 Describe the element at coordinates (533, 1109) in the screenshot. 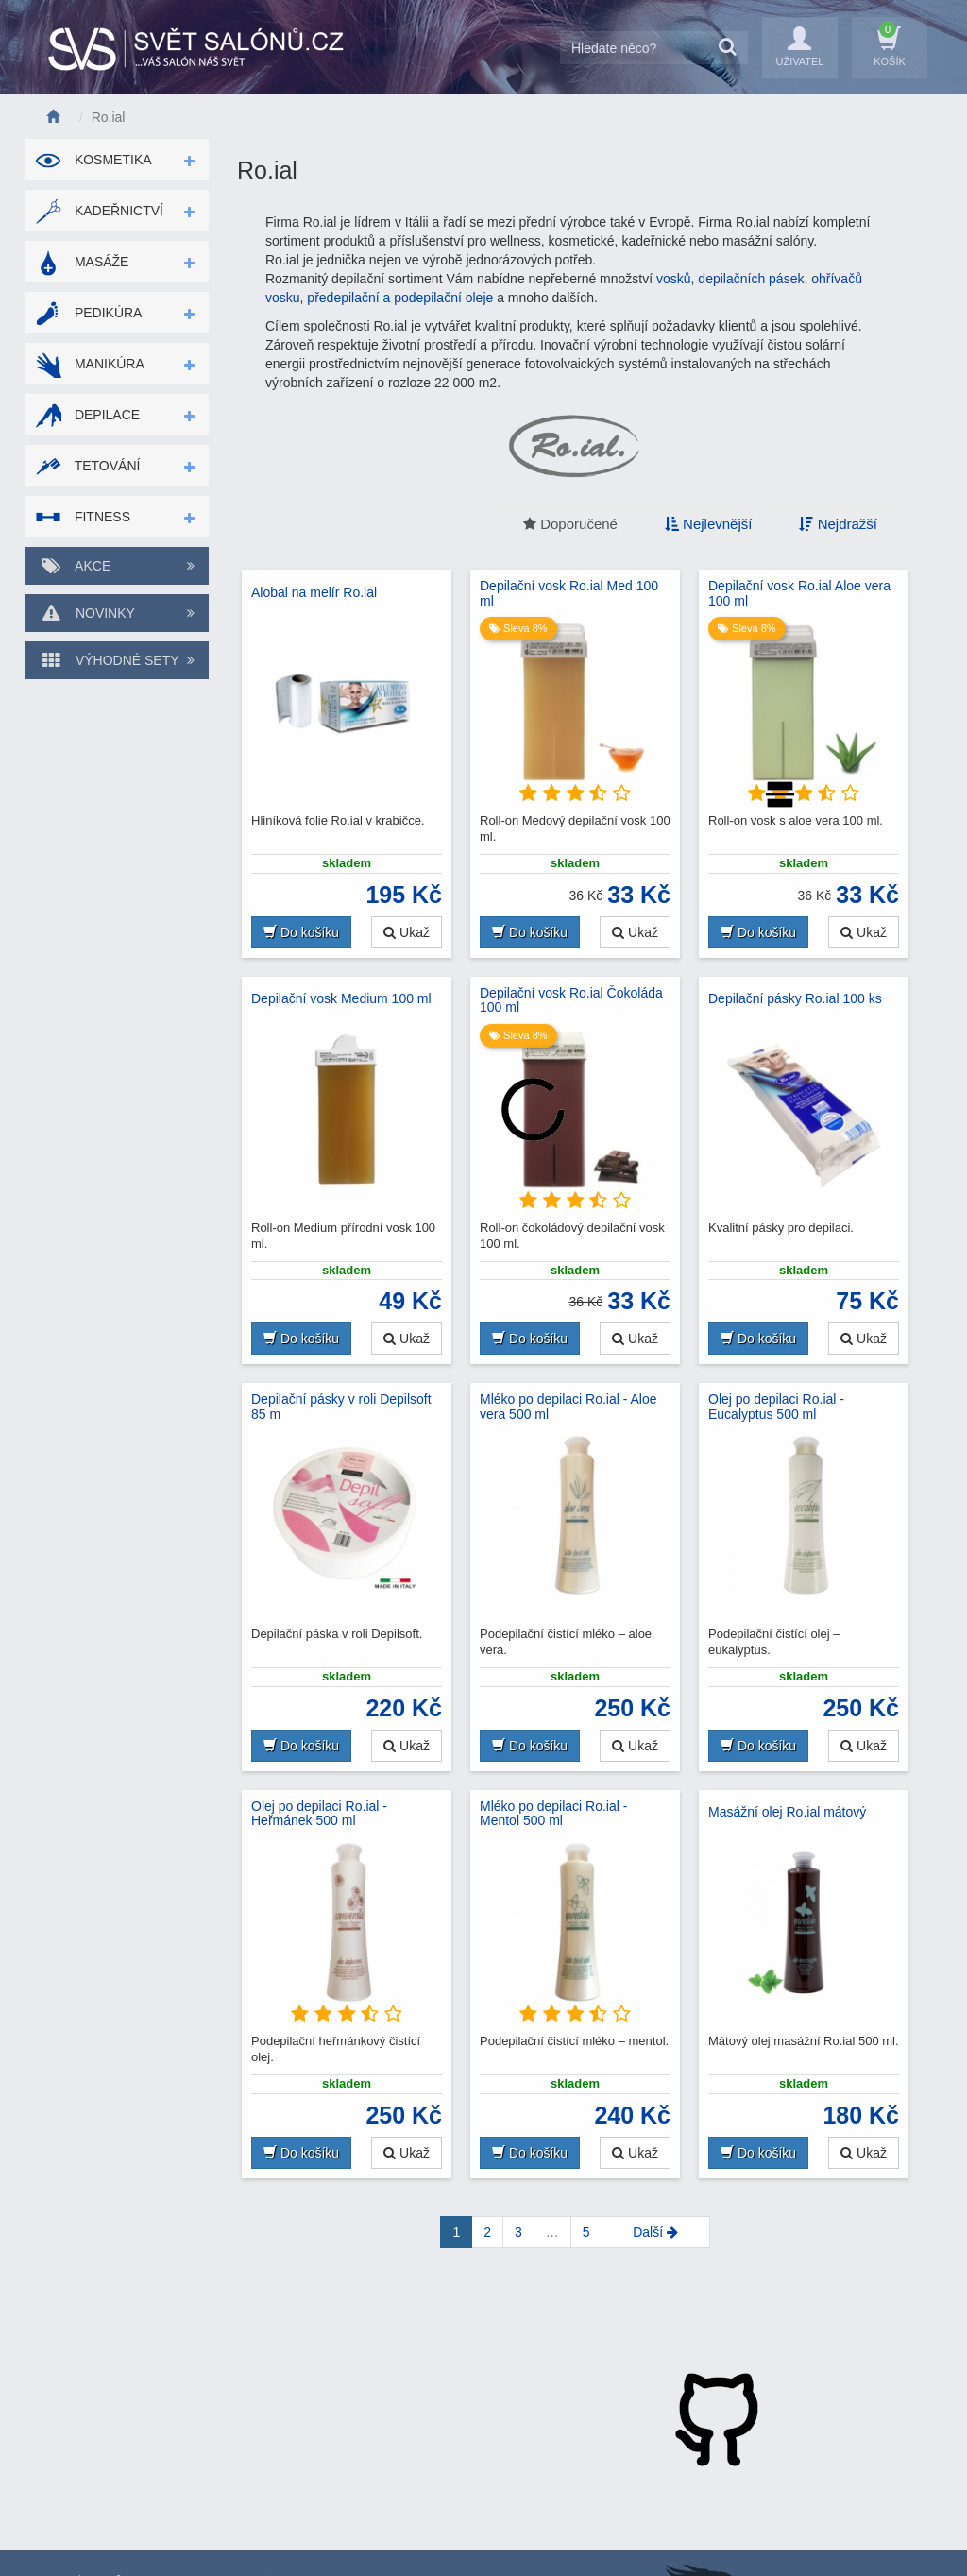

I see `indicates content is loading` at that location.